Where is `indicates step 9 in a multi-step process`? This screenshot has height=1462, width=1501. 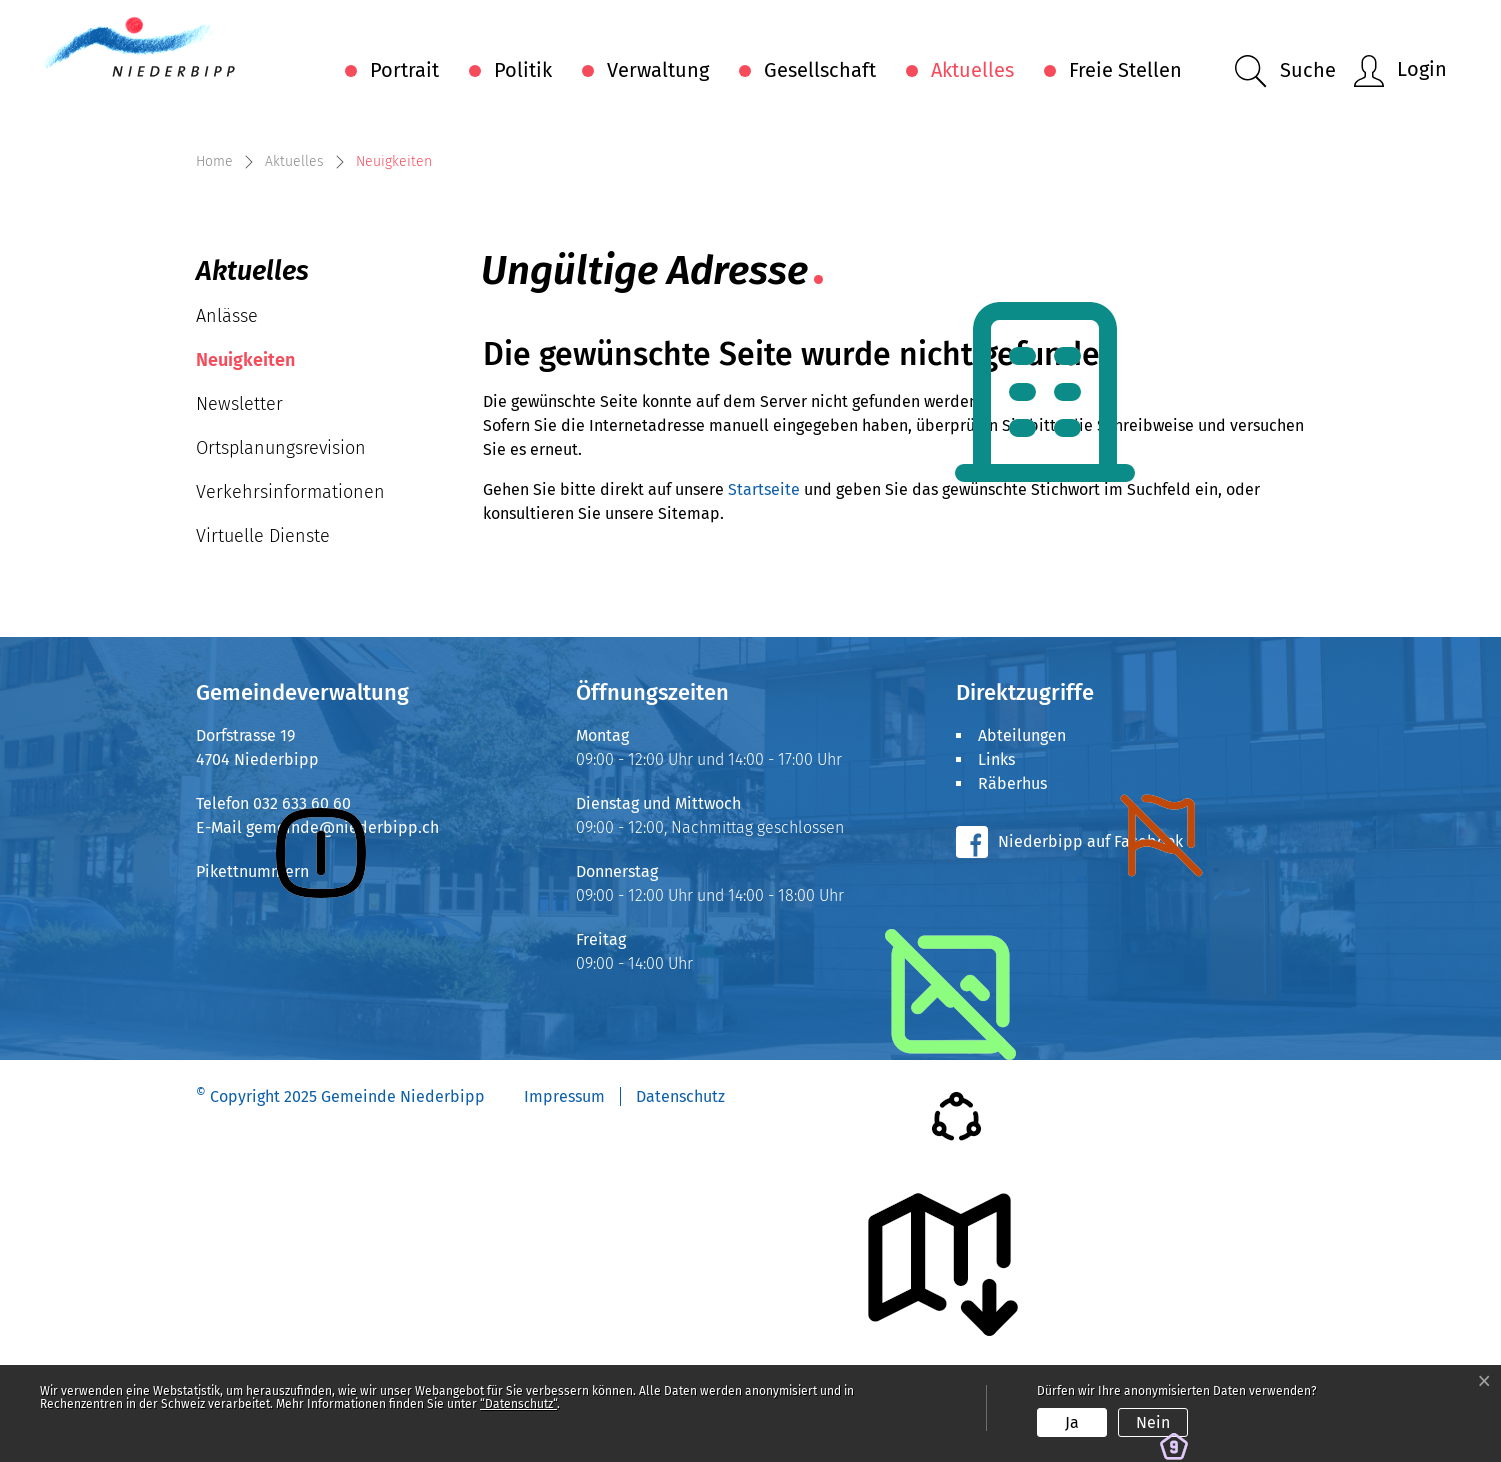
indicates step 9 in a multi-step process is located at coordinates (1174, 1447).